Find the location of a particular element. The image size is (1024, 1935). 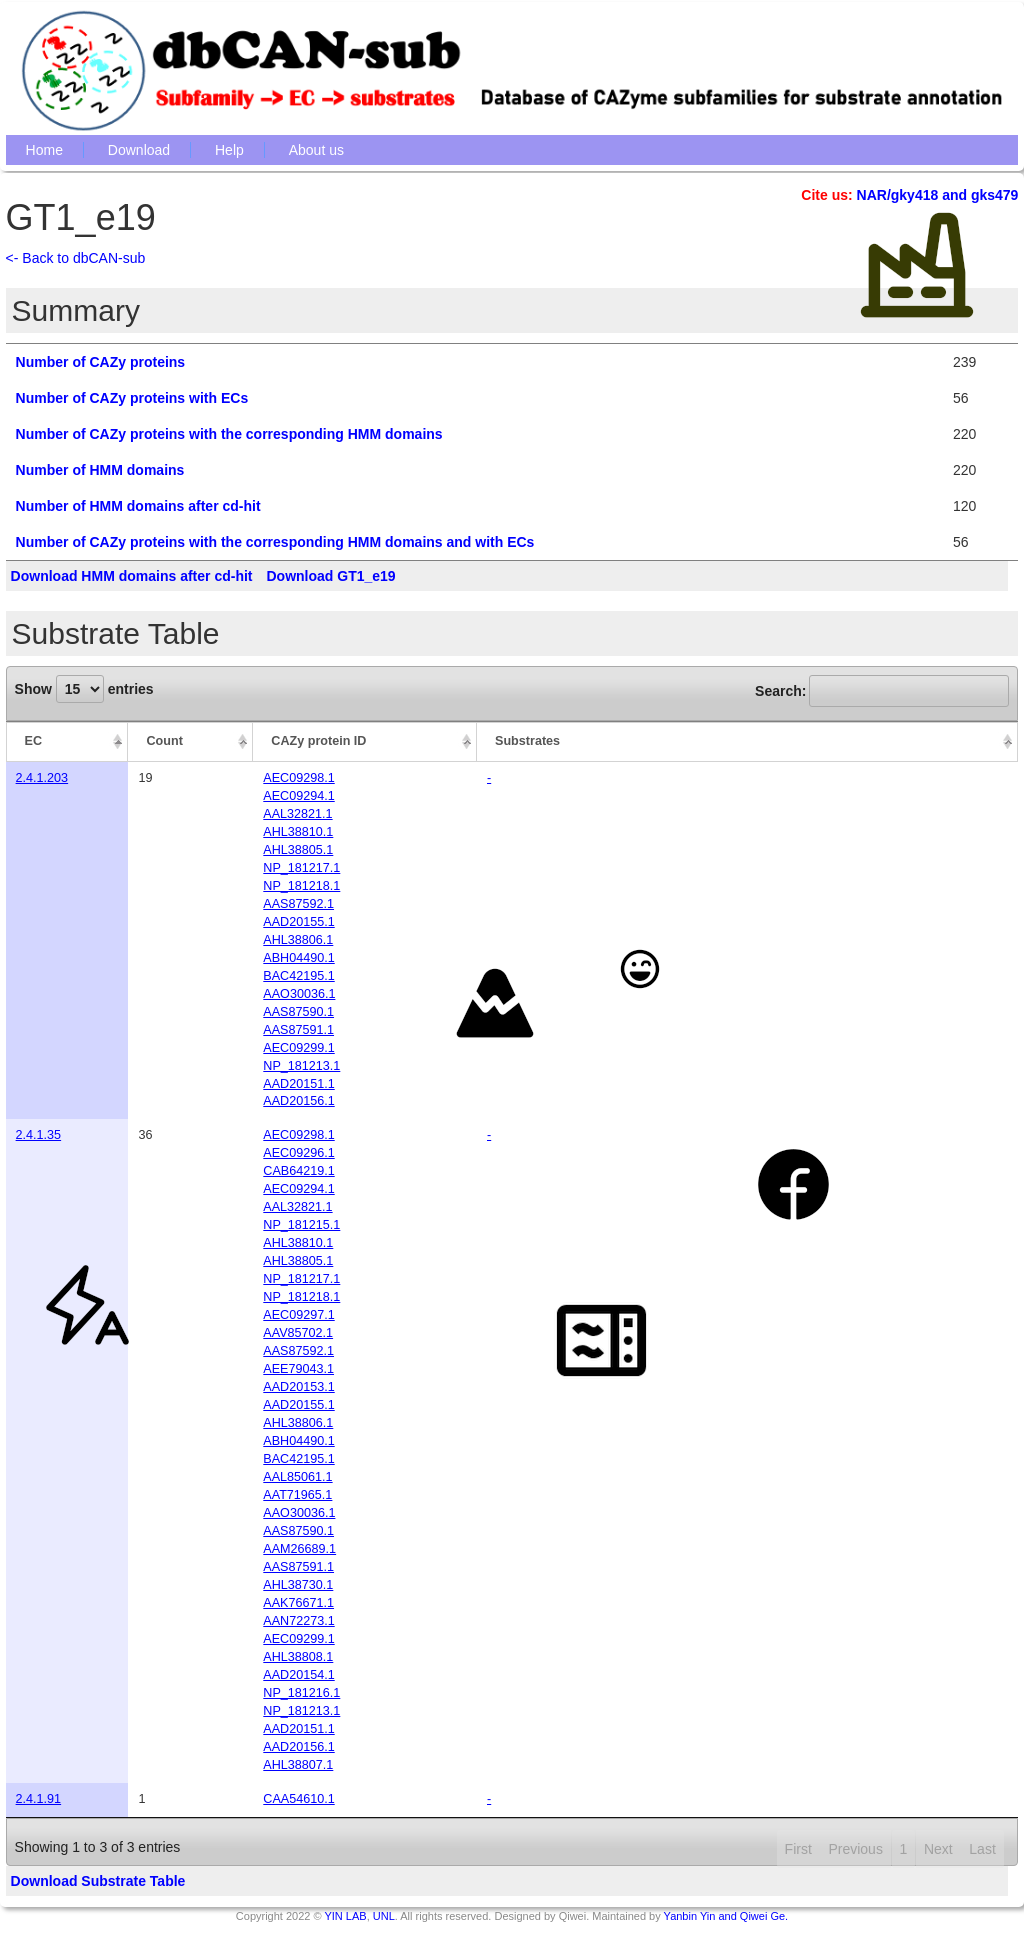

view outdoor or nature-related content is located at coordinates (495, 1003).